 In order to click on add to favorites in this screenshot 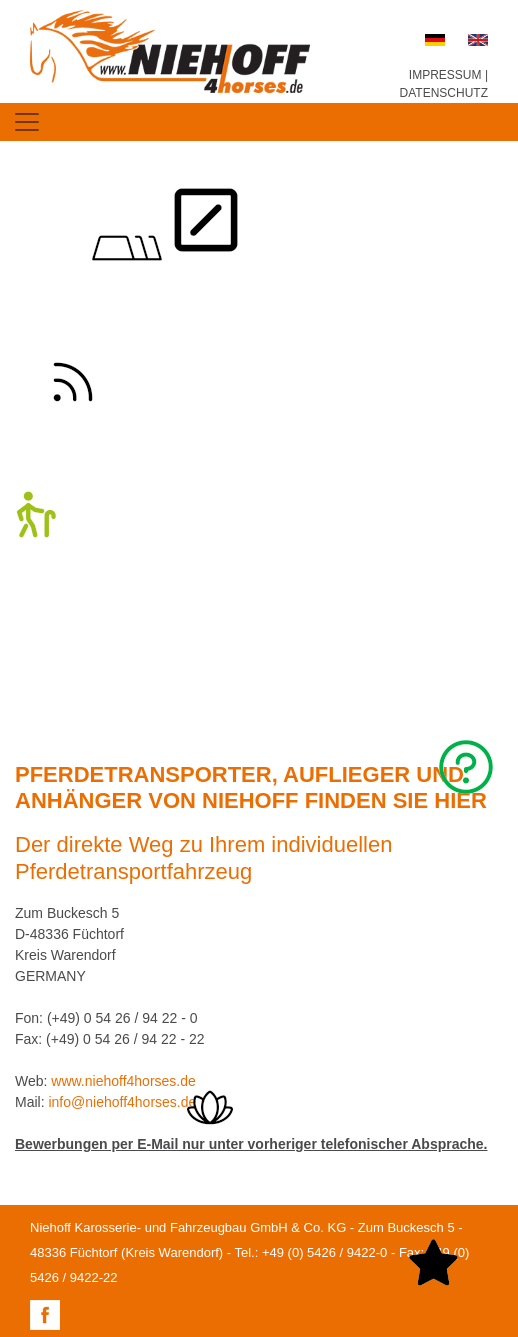, I will do `click(433, 1263)`.